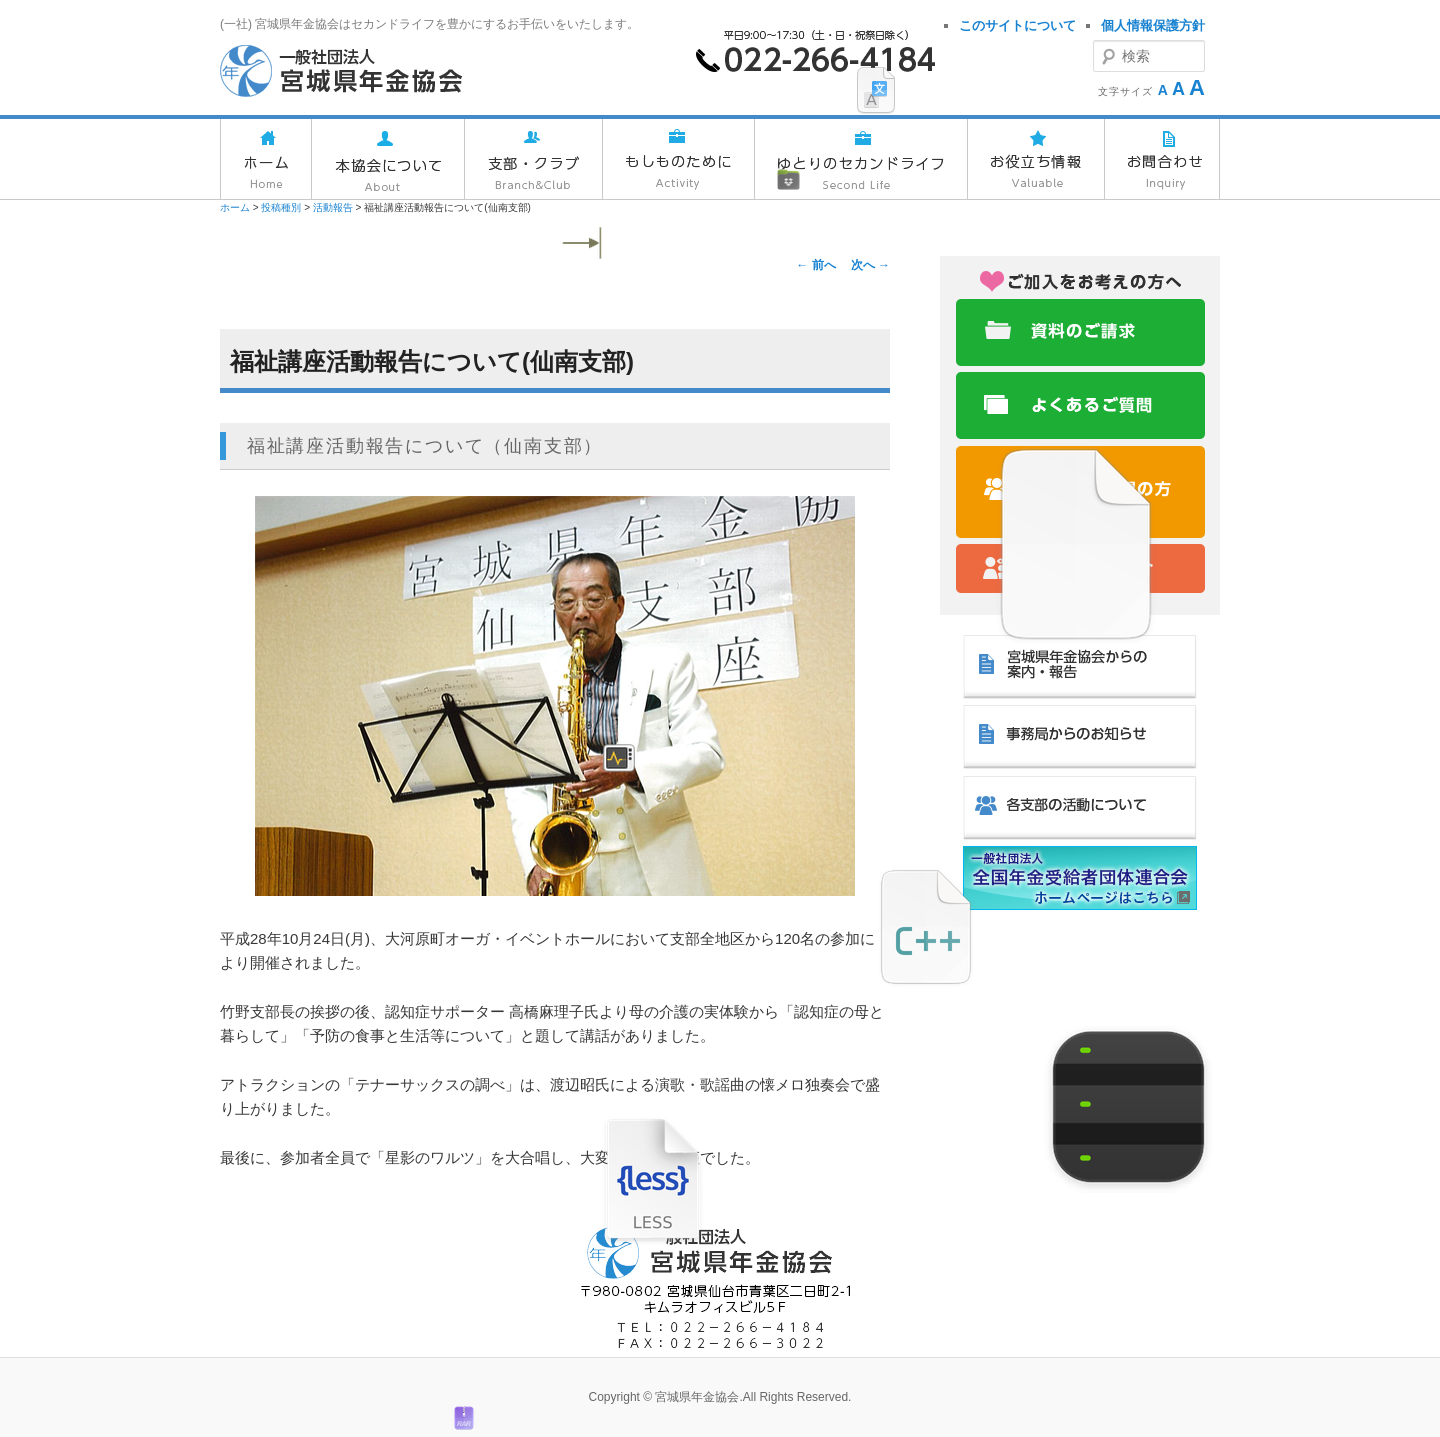 This screenshot has height=1437, width=1440. What do you see at coordinates (1076, 544) in the screenshot?
I see `an empty or blank document` at bounding box center [1076, 544].